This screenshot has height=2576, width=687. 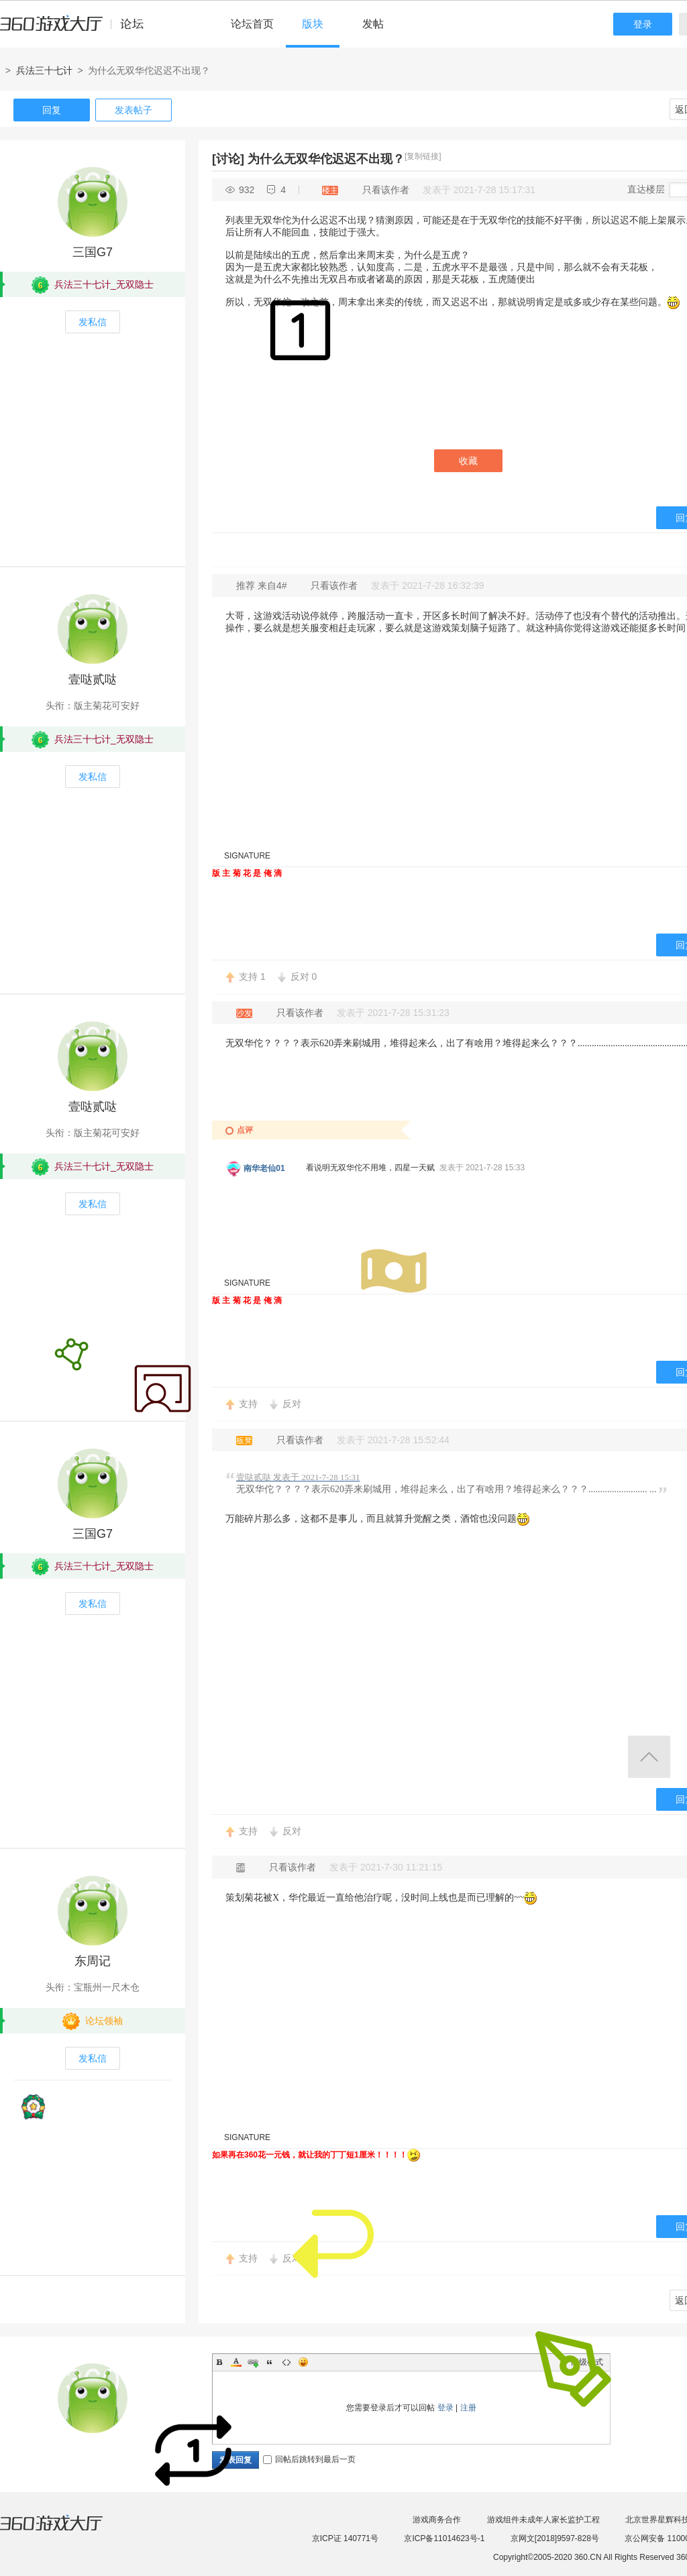 What do you see at coordinates (573, 2369) in the screenshot?
I see `access vector drawing or pen tool` at bounding box center [573, 2369].